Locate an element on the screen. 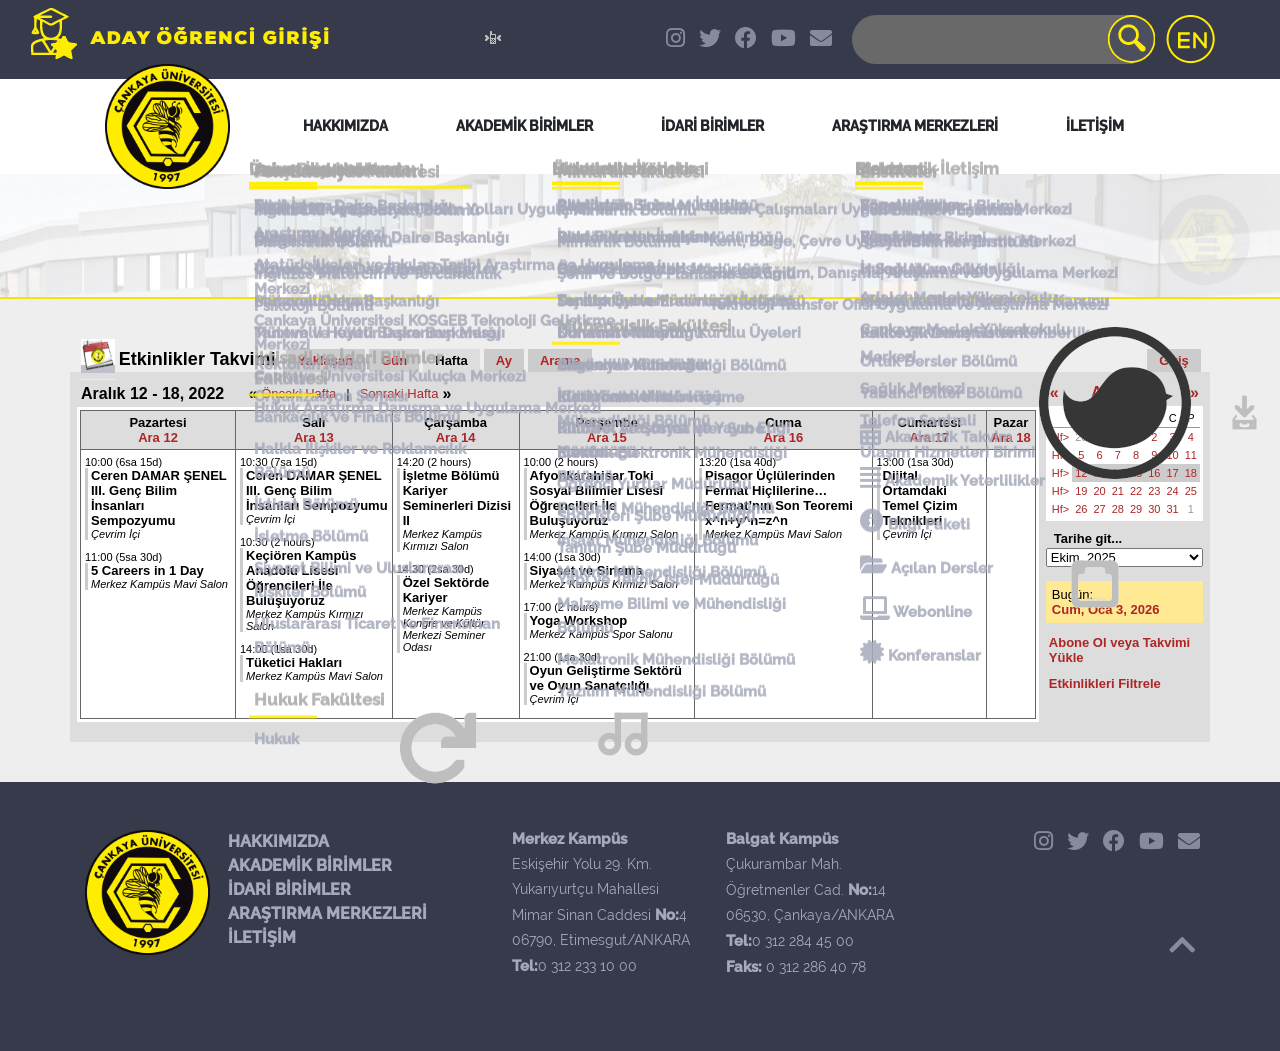 The image size is (1280, 1051). open your music folder is located at coordinates (624, 732).